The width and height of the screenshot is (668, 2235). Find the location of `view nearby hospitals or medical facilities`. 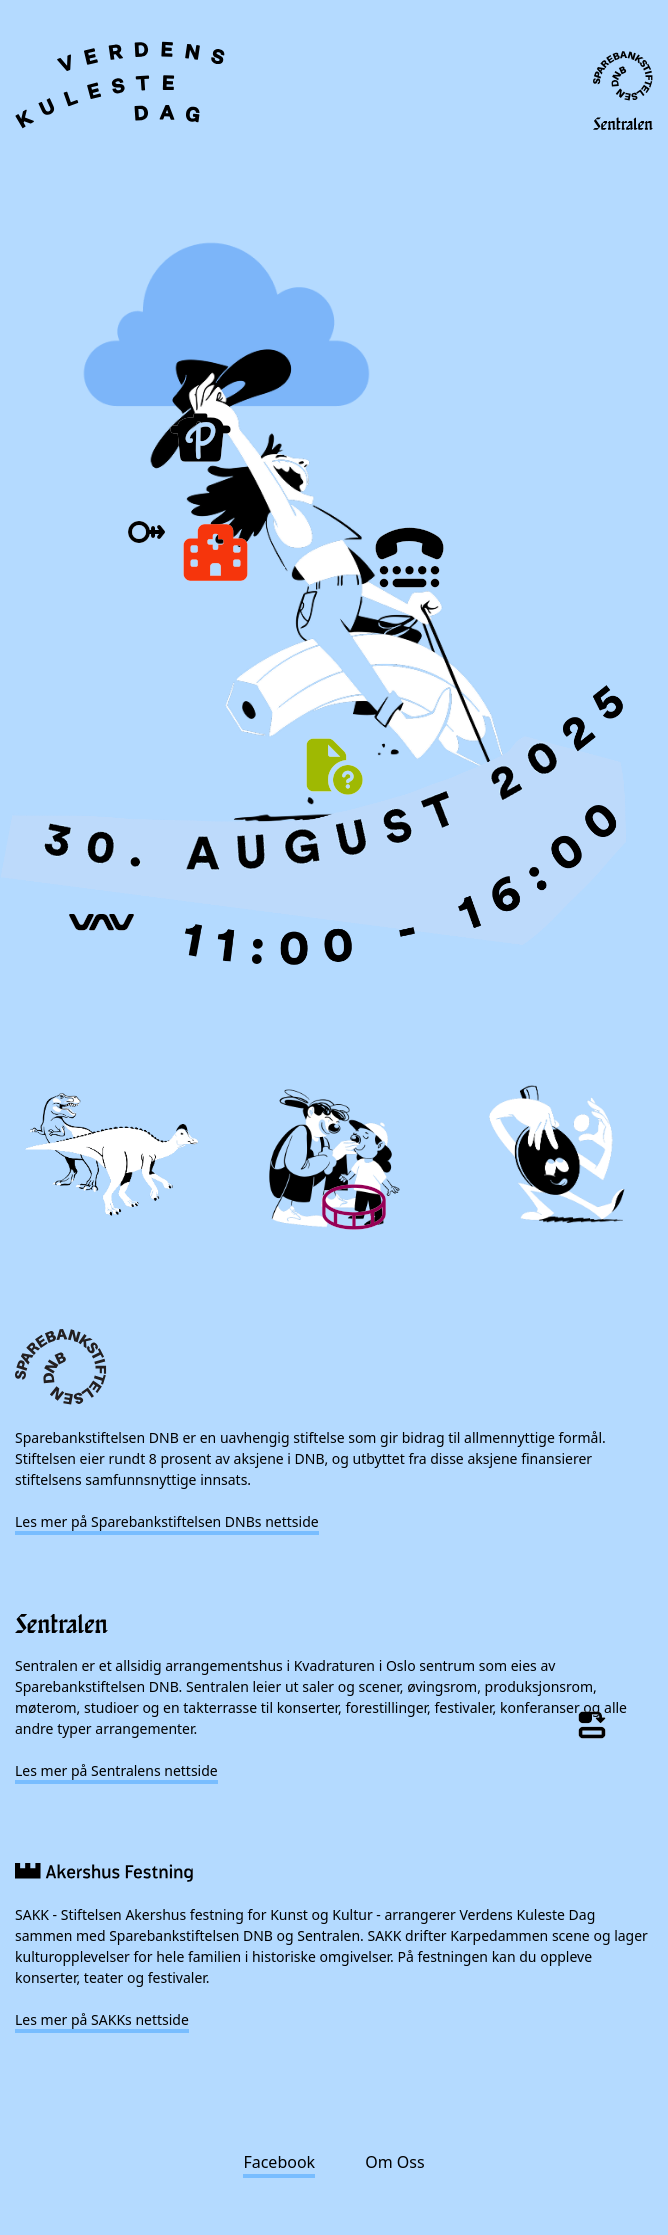

view nearby hospitals or medical facilities is located at coordinates (215, 552).